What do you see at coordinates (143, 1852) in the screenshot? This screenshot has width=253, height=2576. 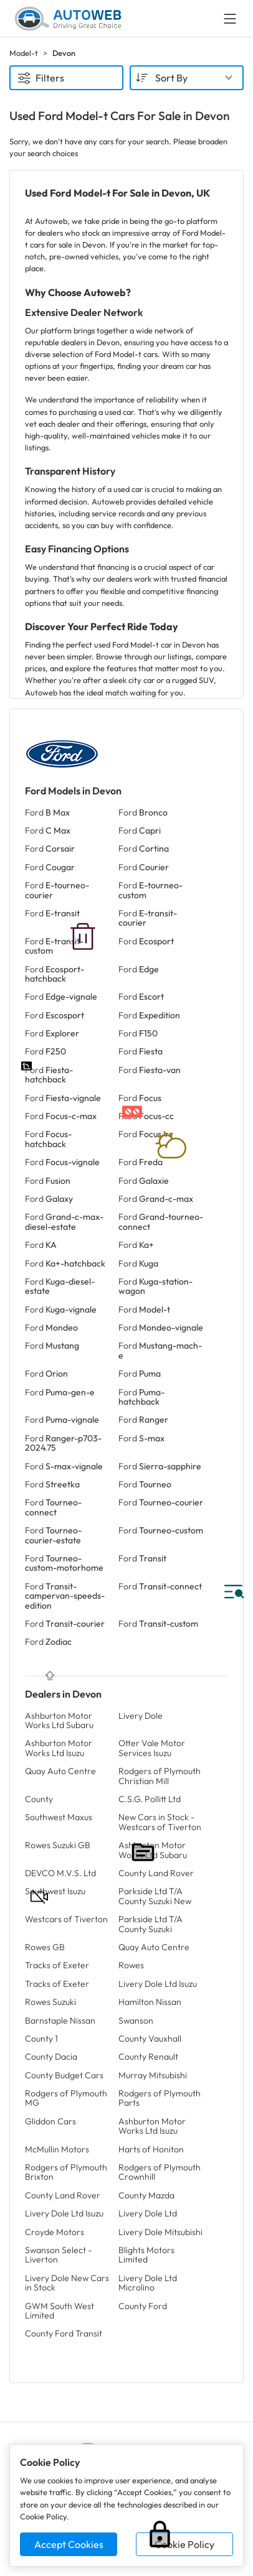 I see `access source files or documents` at bounding box center [143, 1852].